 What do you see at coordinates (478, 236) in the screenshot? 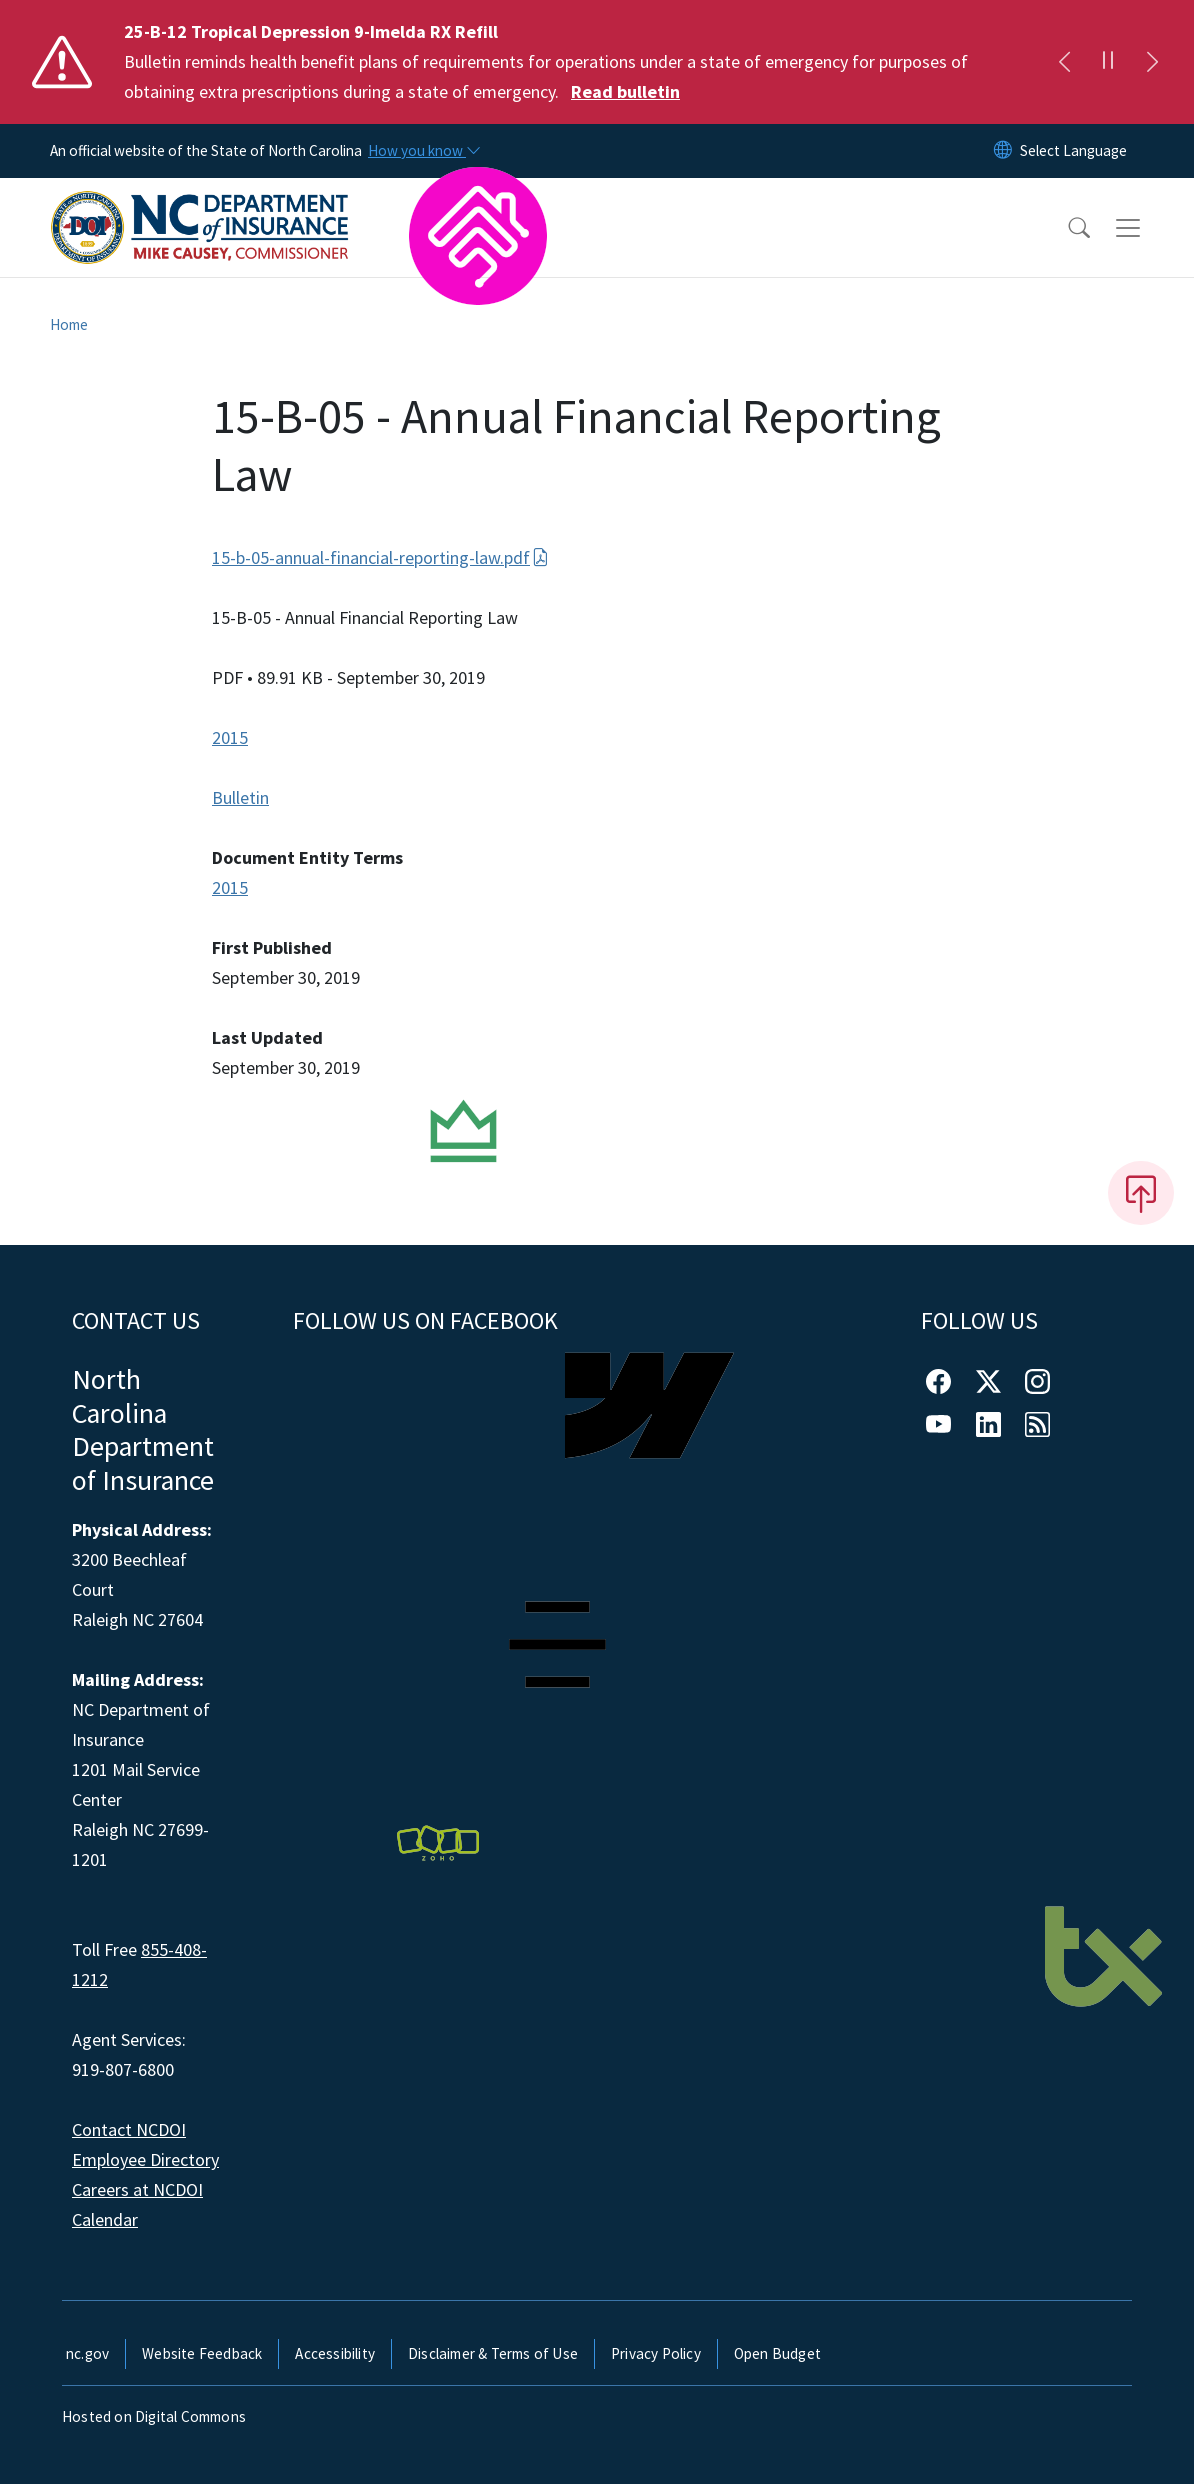
I see `open homebridge app settings` at bounding box center [478, 236].